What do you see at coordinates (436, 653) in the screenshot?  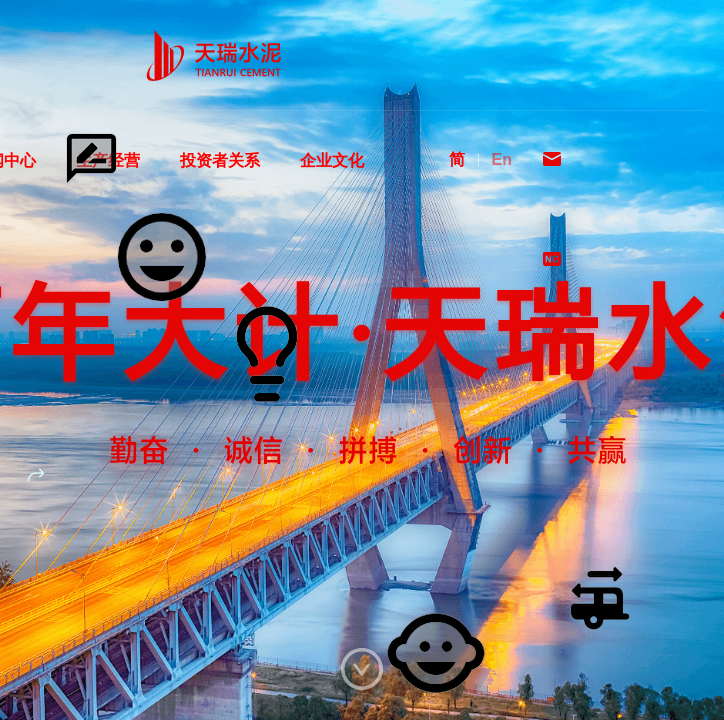 I see `access child-friendly or kids mode settings` at bounding box center [436, 653].